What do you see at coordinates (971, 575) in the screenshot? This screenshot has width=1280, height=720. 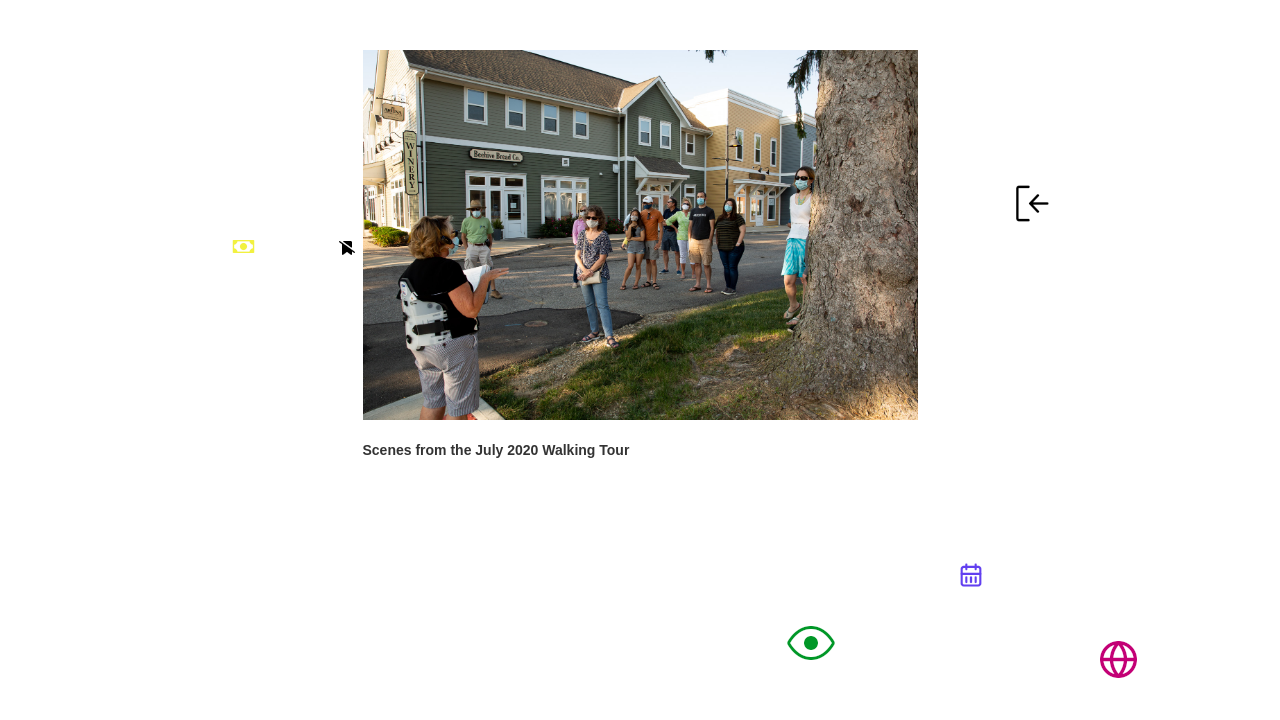 I see `view monthly calendar` at bounding box center [971, 575].